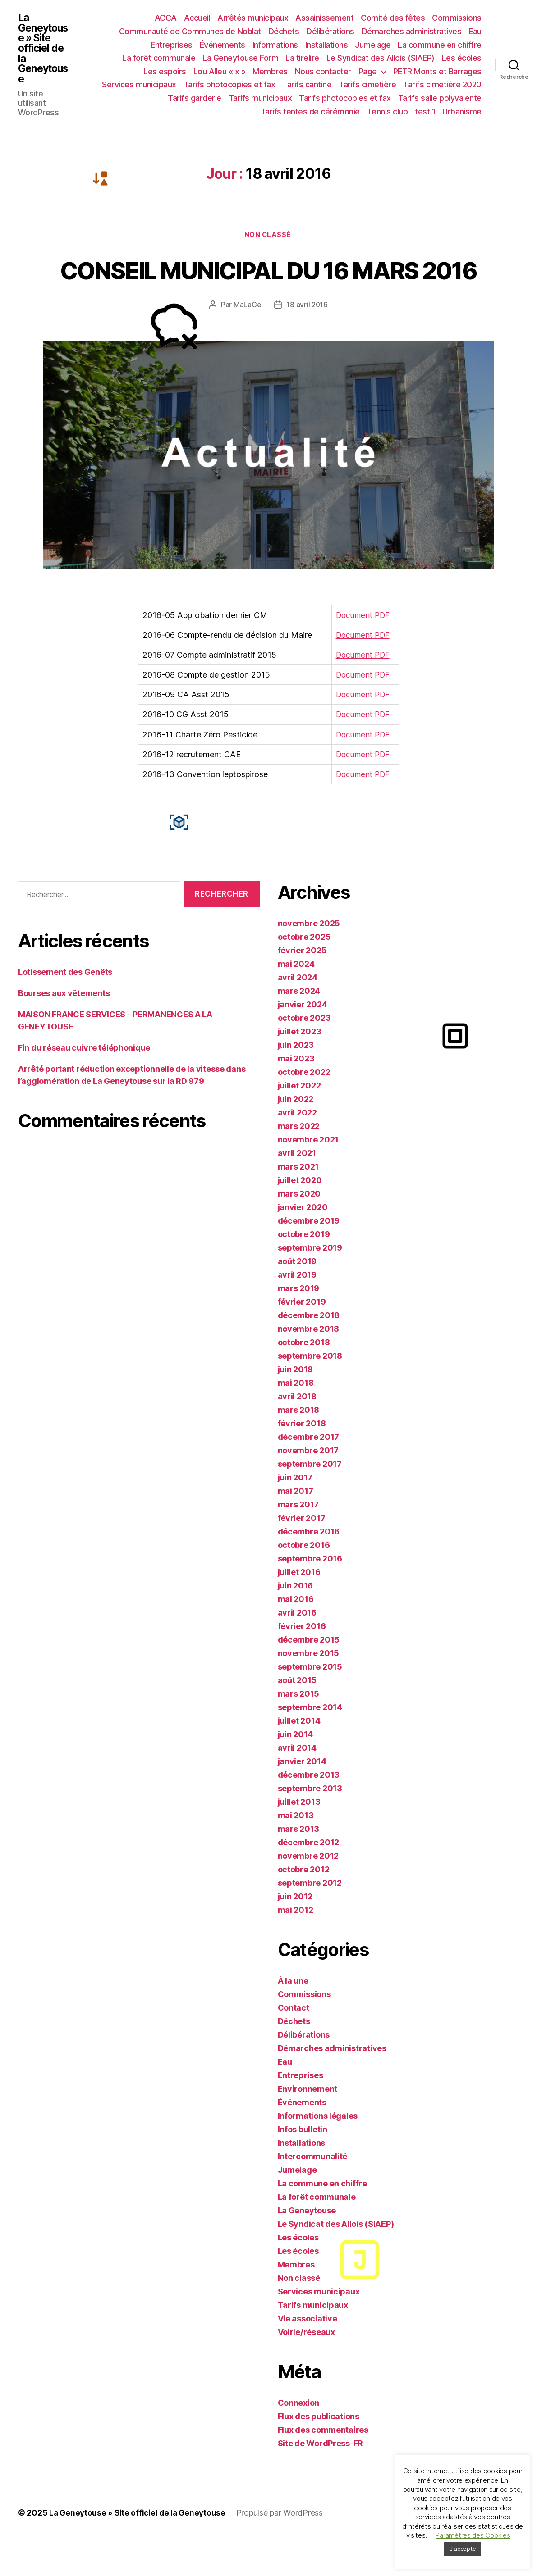 Image resolution: width=537 pixels, height=2576 pixels. Describe the element at coordinates (179, 822) in the screenshot. I see `scan or capture a 3D object` at that location.